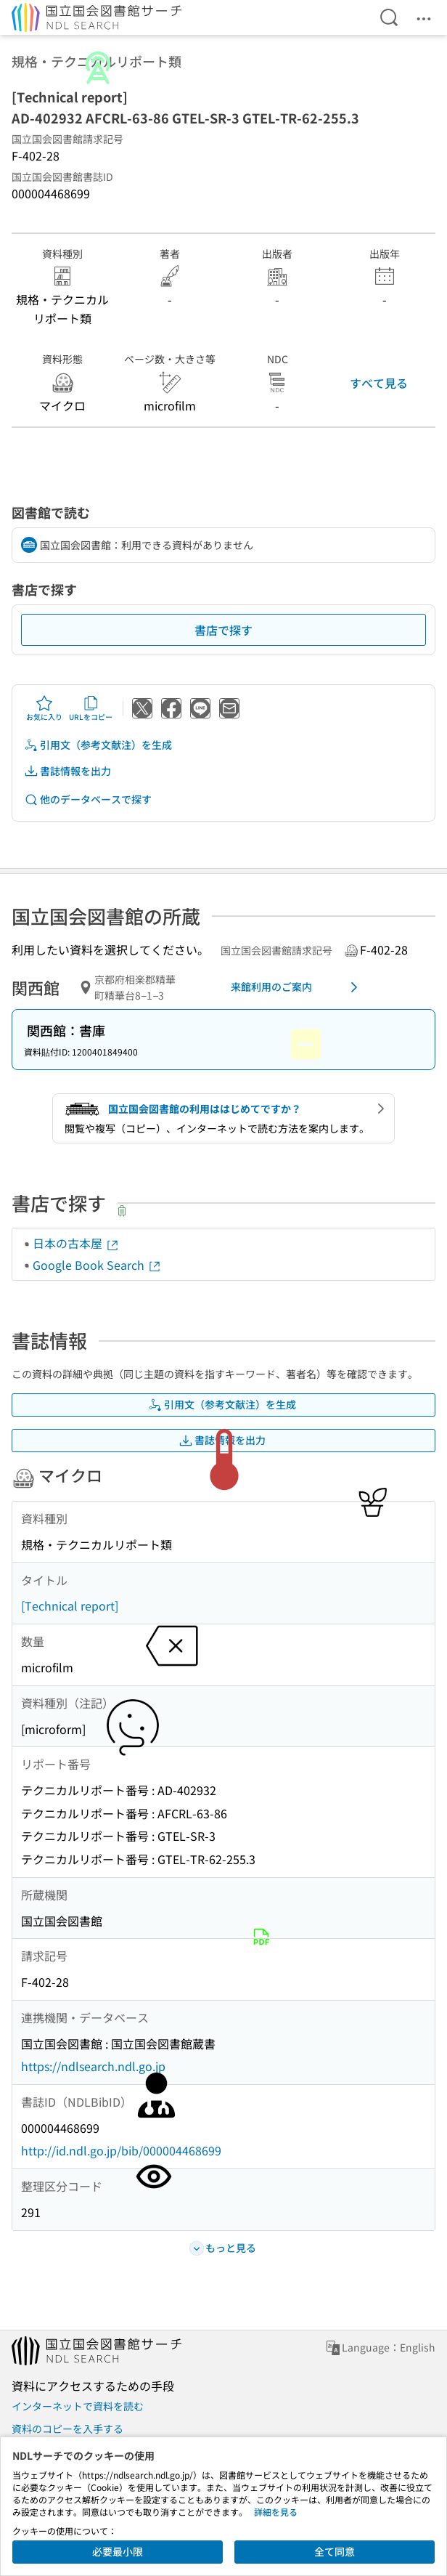 The height and width of the screenshot is (2576, 447). What do you see at coordinates (122, 1211) in the screenshot?
I see `manage travel or trip details` at bounding box center [122, 1211].